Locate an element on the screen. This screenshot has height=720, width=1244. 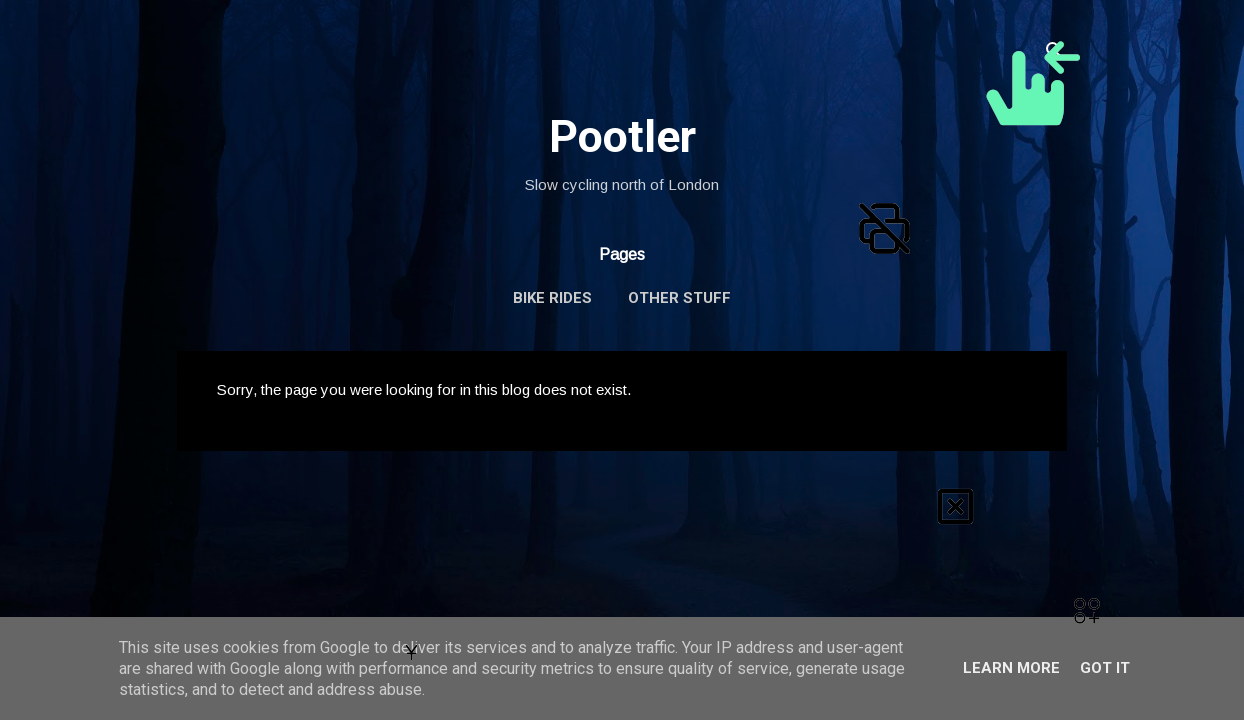
close or dismiss a modal window is located at coordinates (955, 506).